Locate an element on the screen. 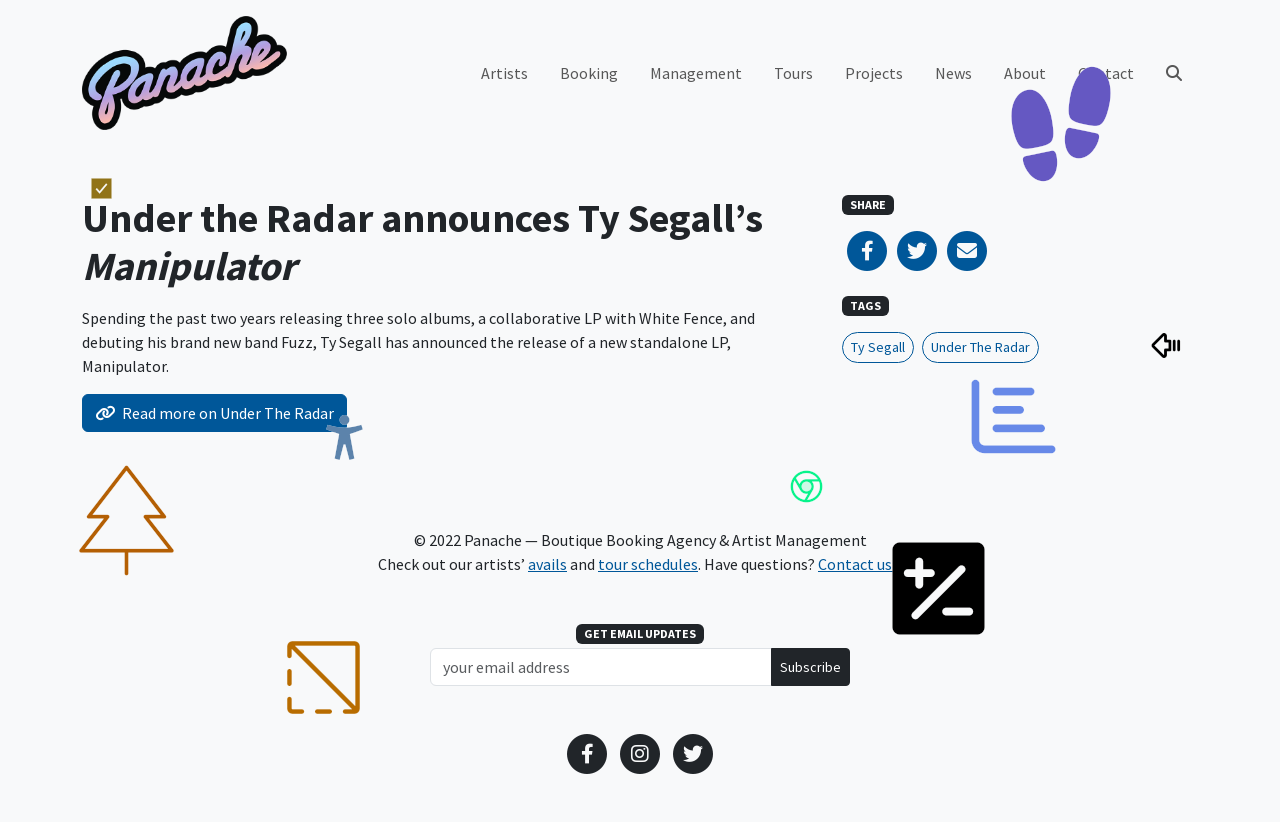 The image size is (1280, 822). toggle between adding and subtracting values is located at coordinates (938, 588).